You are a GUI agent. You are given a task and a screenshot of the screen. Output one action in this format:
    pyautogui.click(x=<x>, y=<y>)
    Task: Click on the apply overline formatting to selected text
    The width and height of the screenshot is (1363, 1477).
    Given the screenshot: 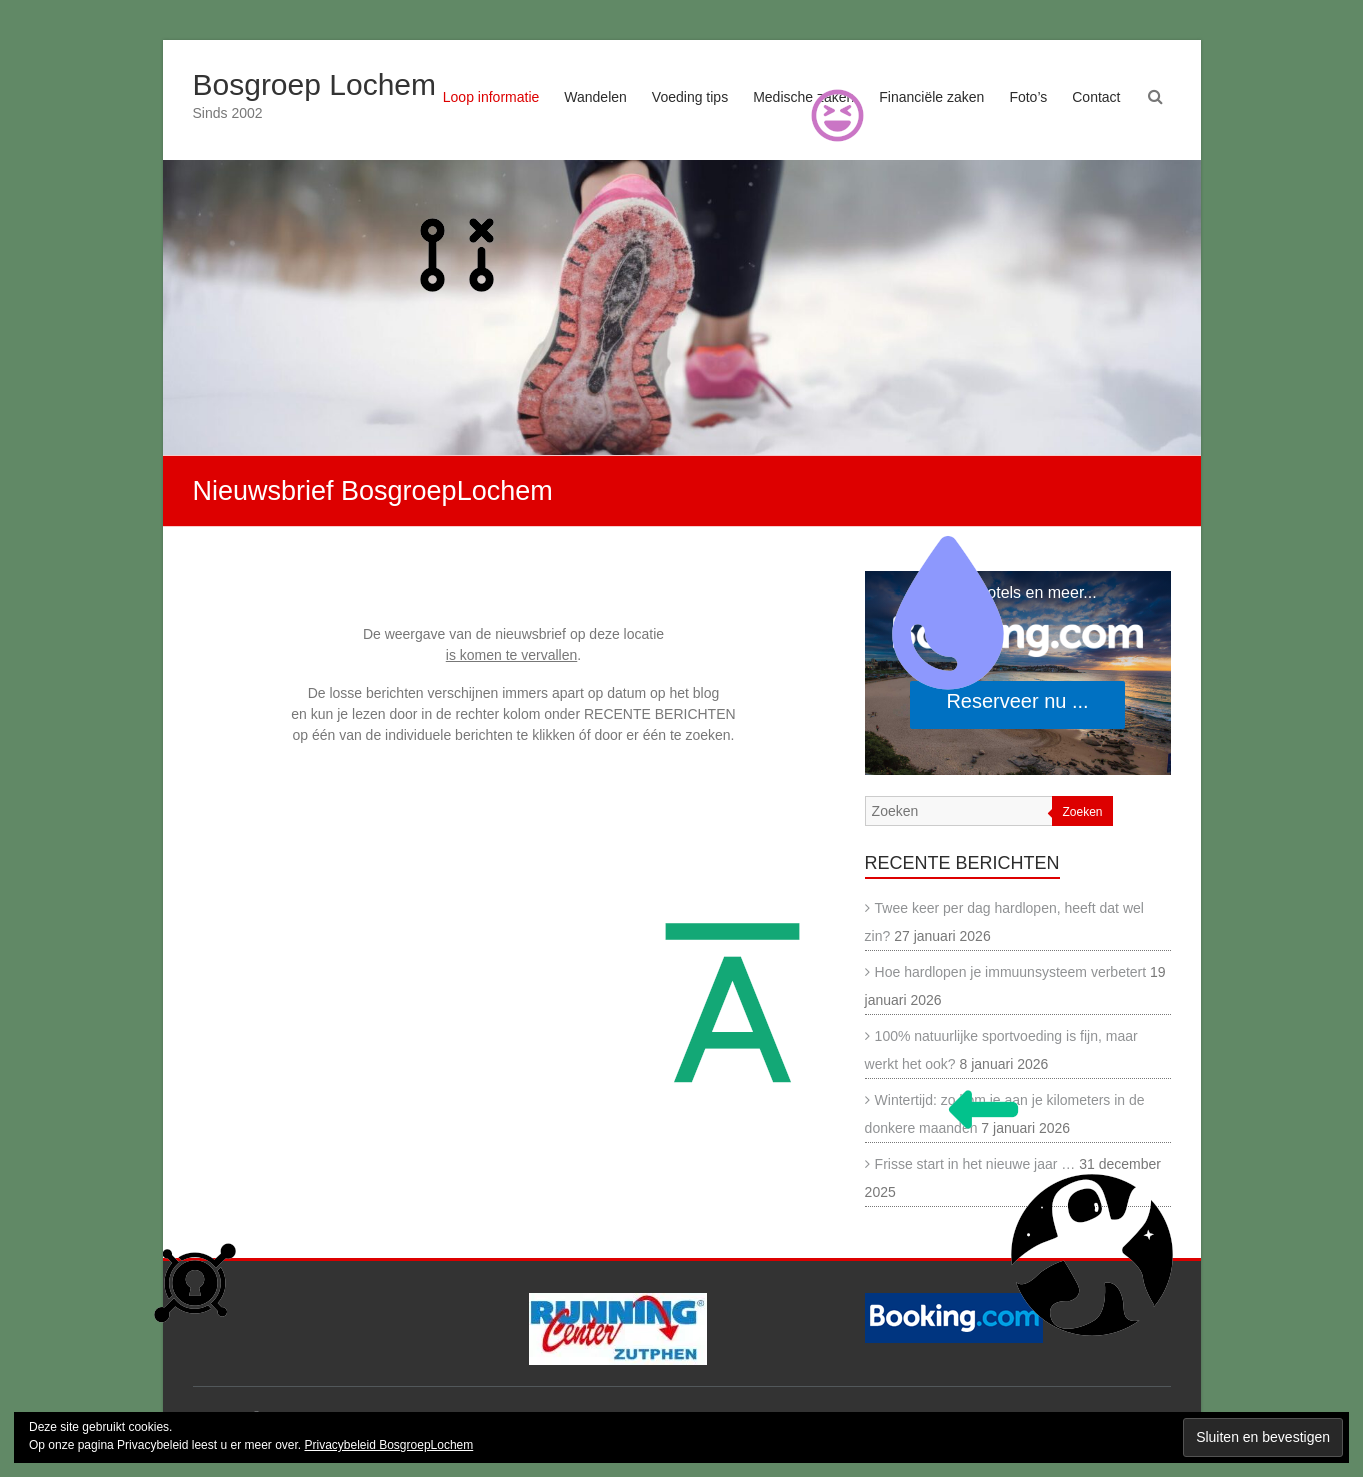 What is the action you would take?
    pyautogui.click(x=732, y=998)
    